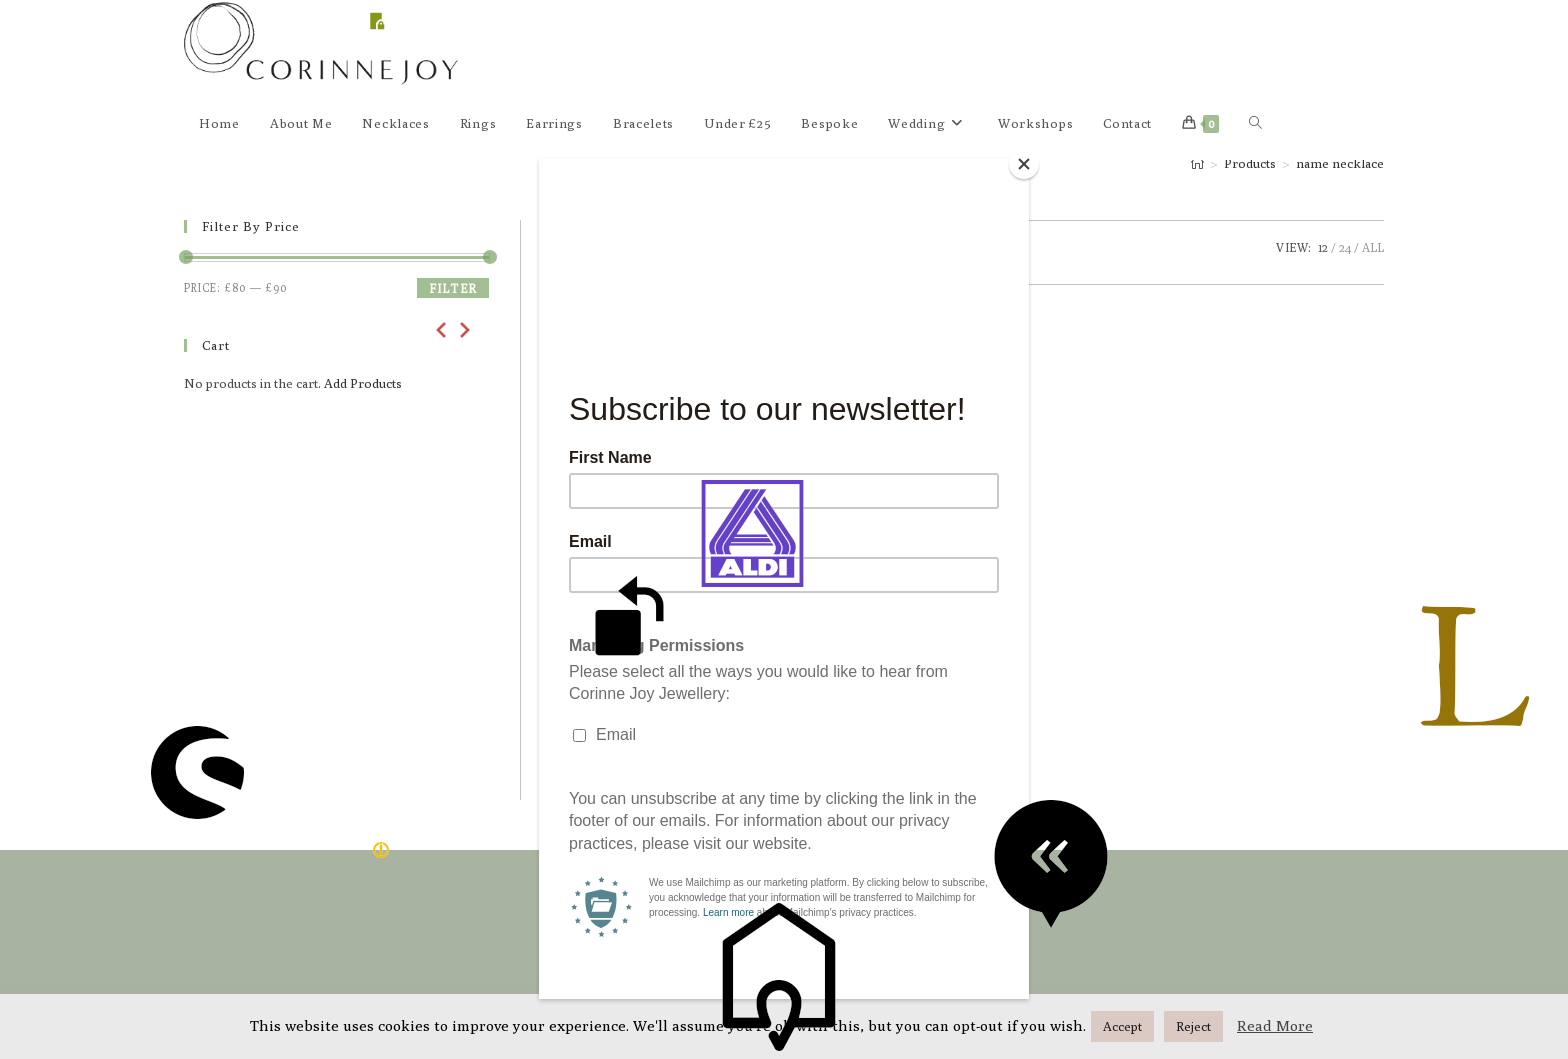  What do you see at coordinates (1475, 666) in the screenshot?
I see `lerna monorepo tool branding` at bounding box center [1475, 666].